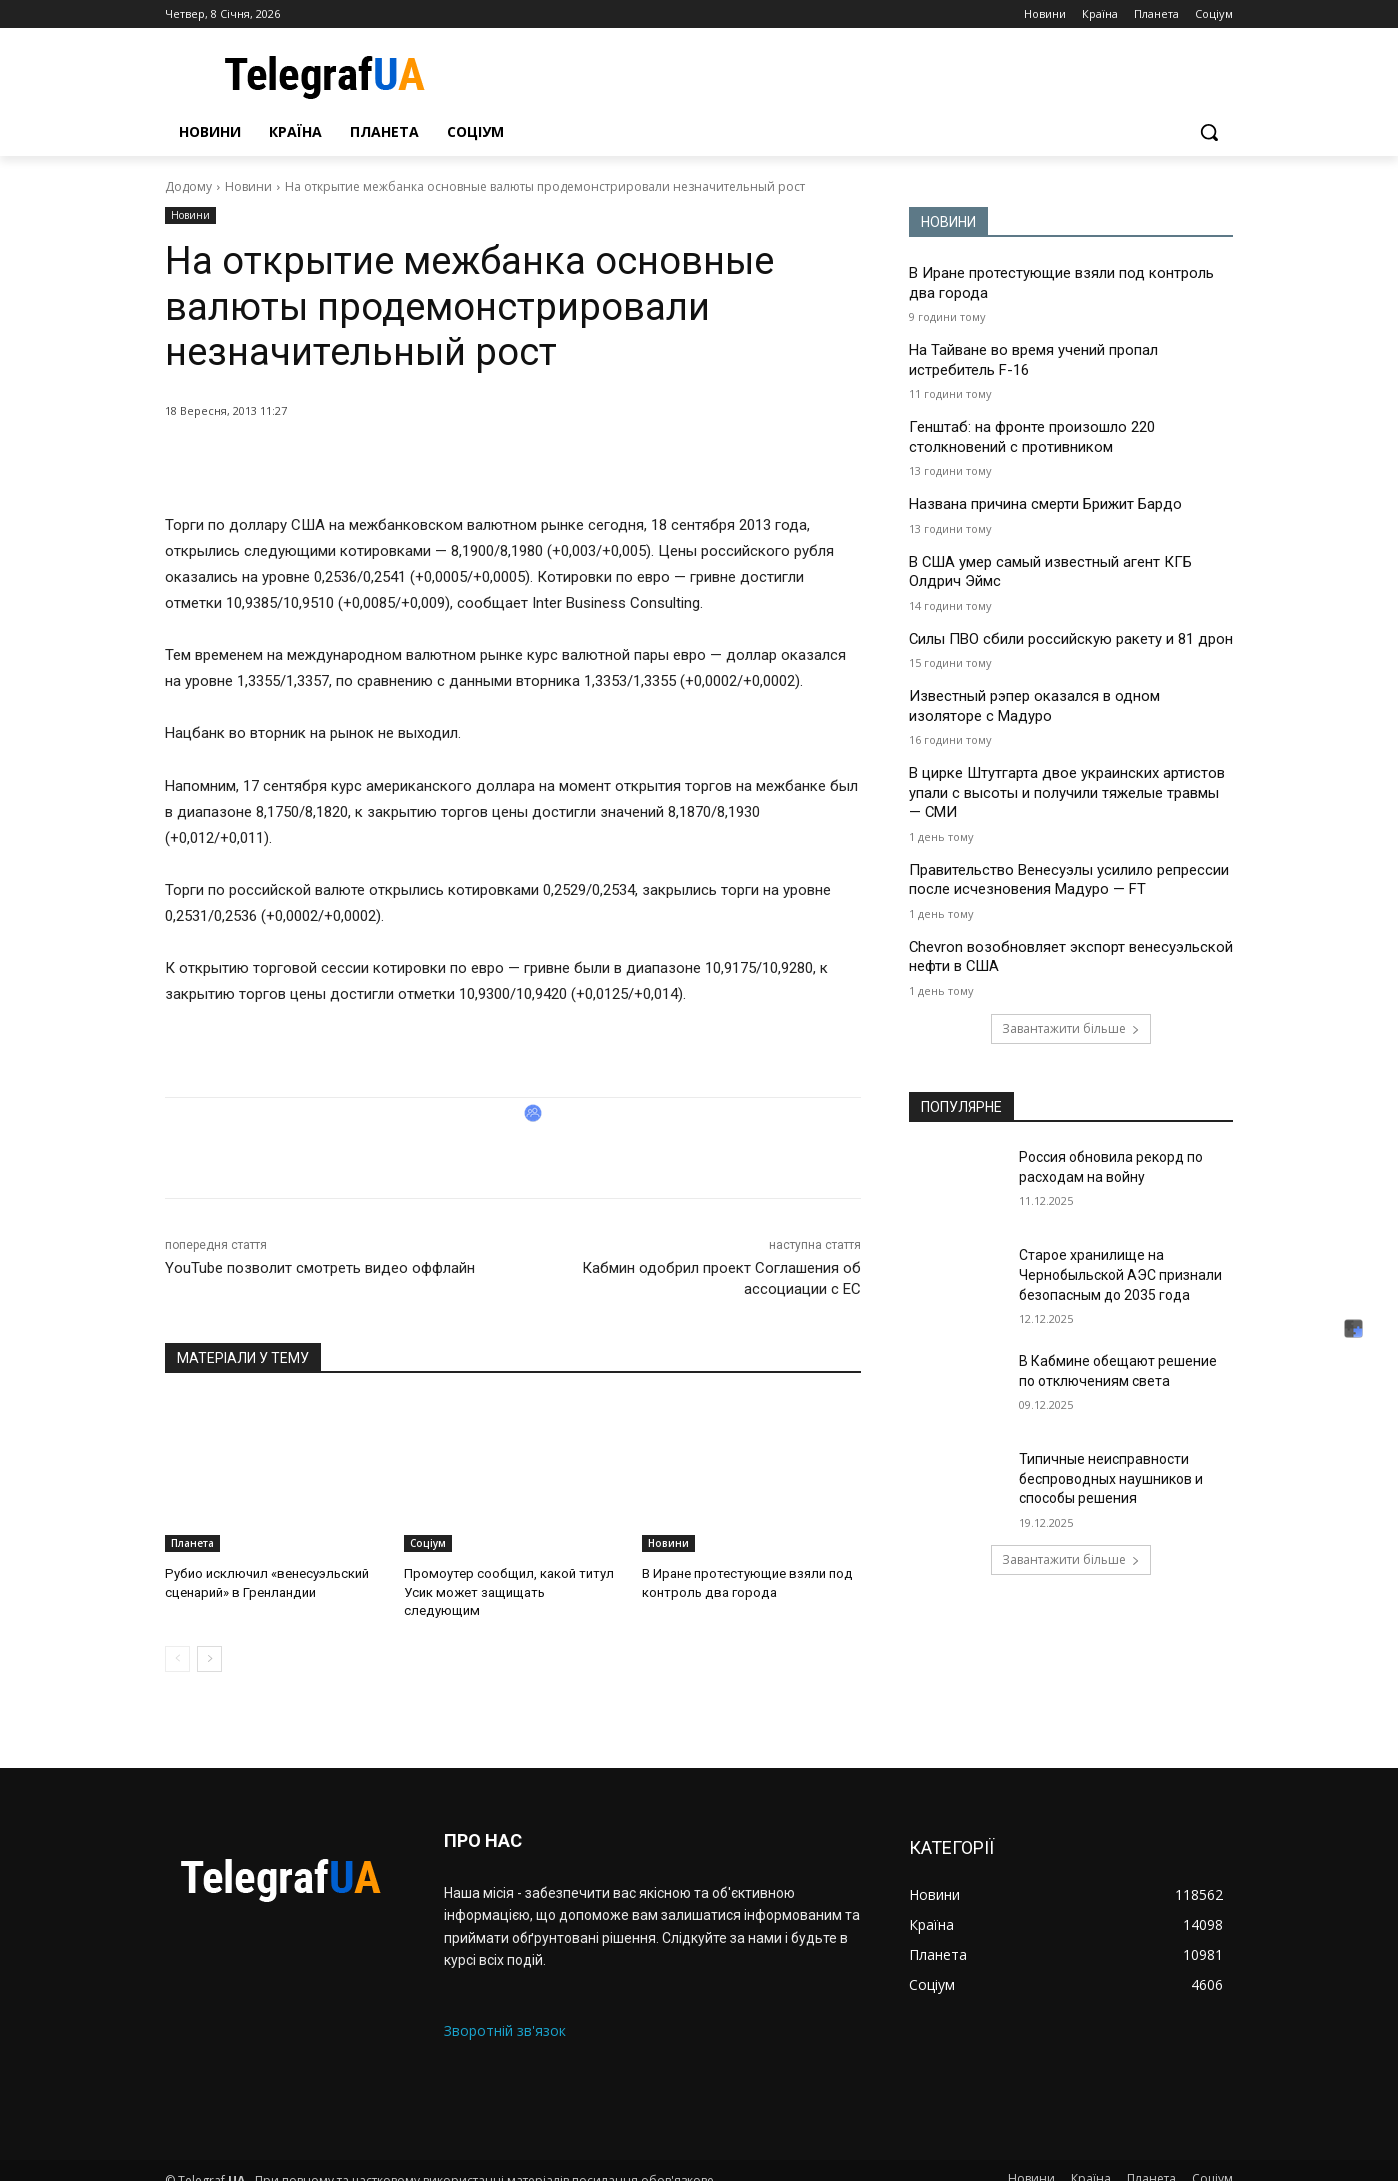 The height and width of the screenshot is (2181, 1398). I want to click on indicates shared or collaborative content, so click(533, 1113).